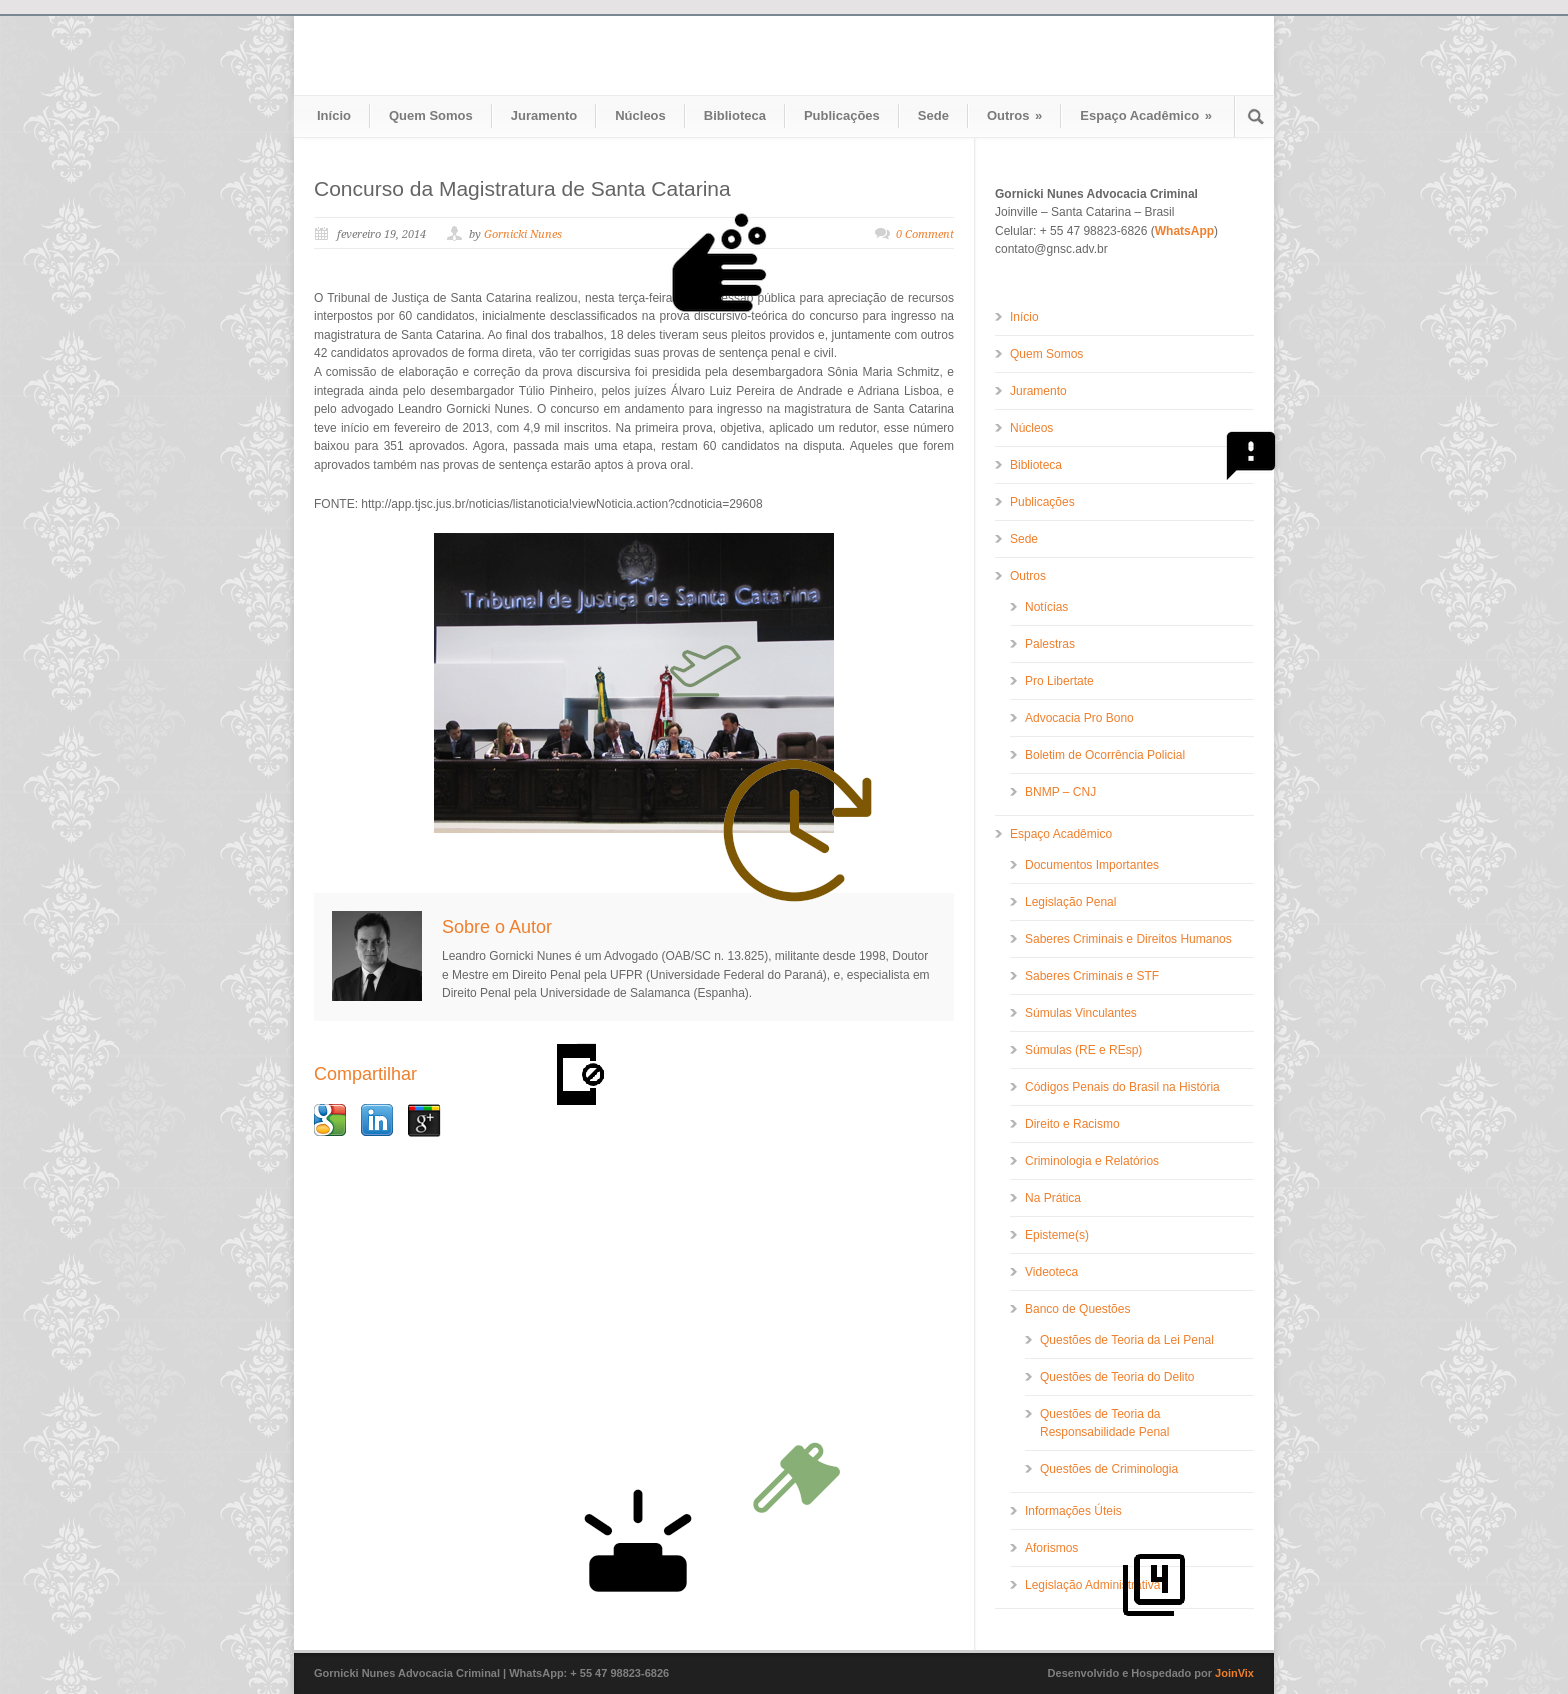 This screenshot has height=1694, width=1568. I want to click on select filter option 4, so click(1154, 1585).